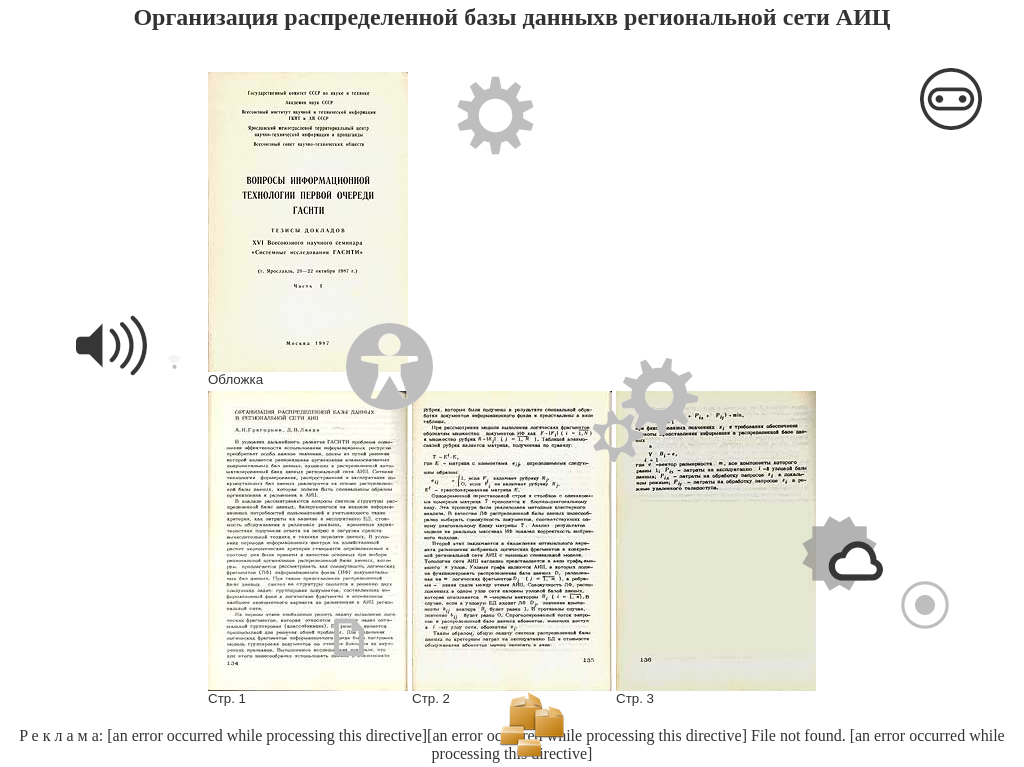  What do you see at coordinates (530, 720) in the screenshot?
I see `install new software or applications` at bounding box center [530, 720].